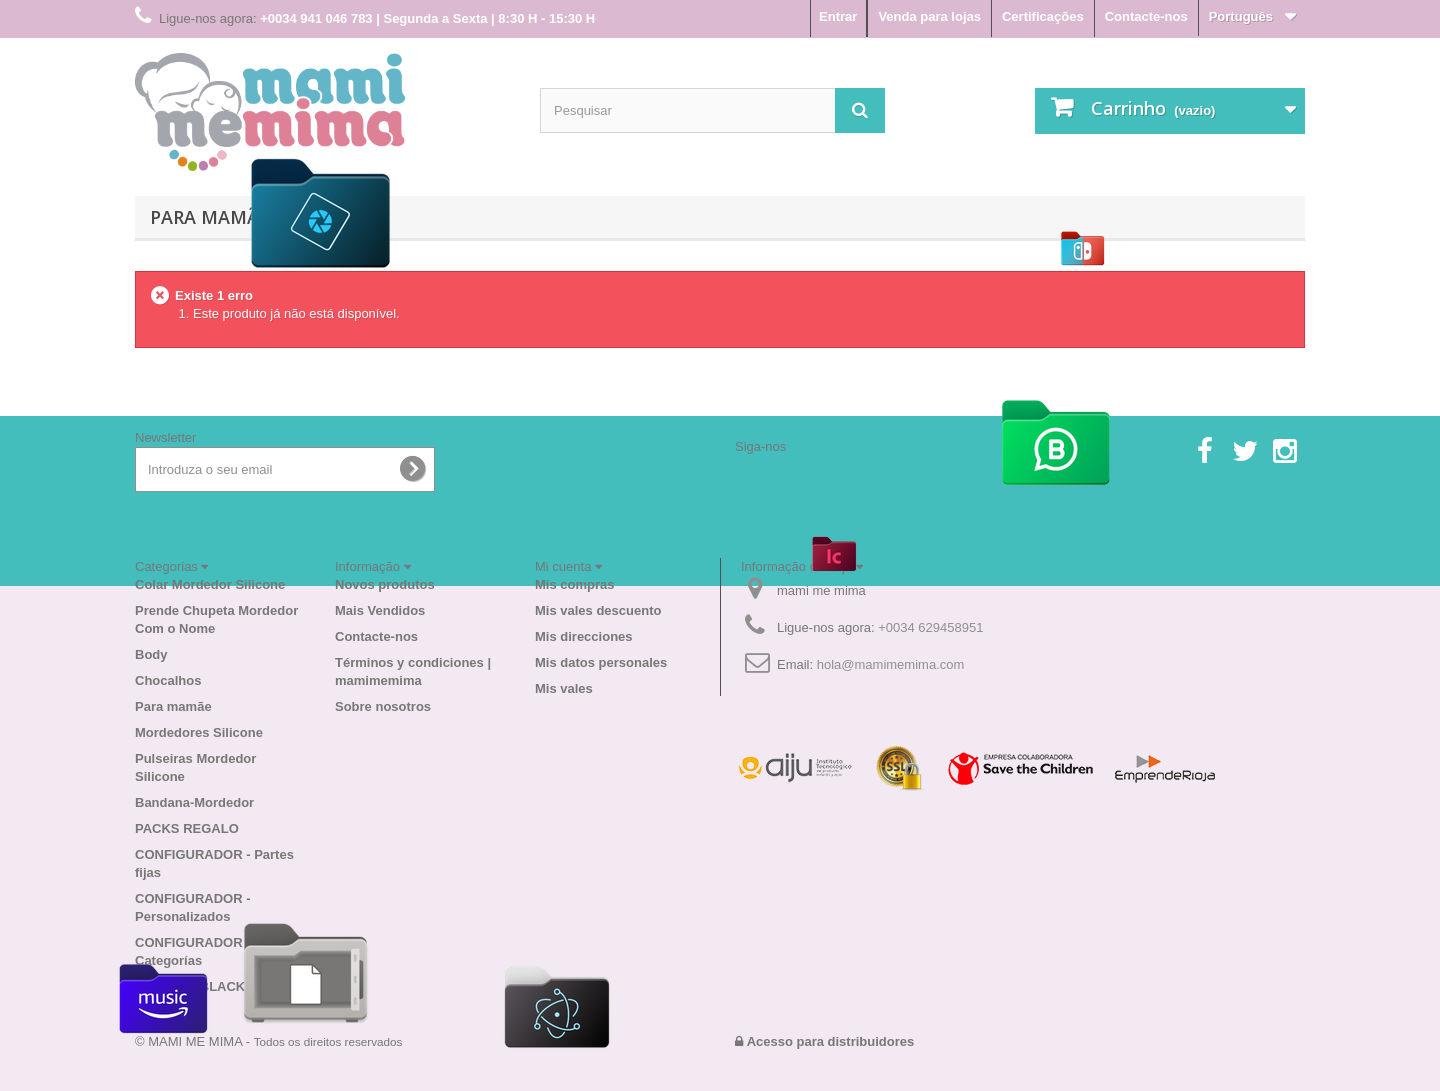 Image resolution: width=1440 pixels, height=1091 pixels. What do you see at coordinates (305, 975) in the screenshot?
I see `open a secure vault folder` at bounding box center [305, 975].